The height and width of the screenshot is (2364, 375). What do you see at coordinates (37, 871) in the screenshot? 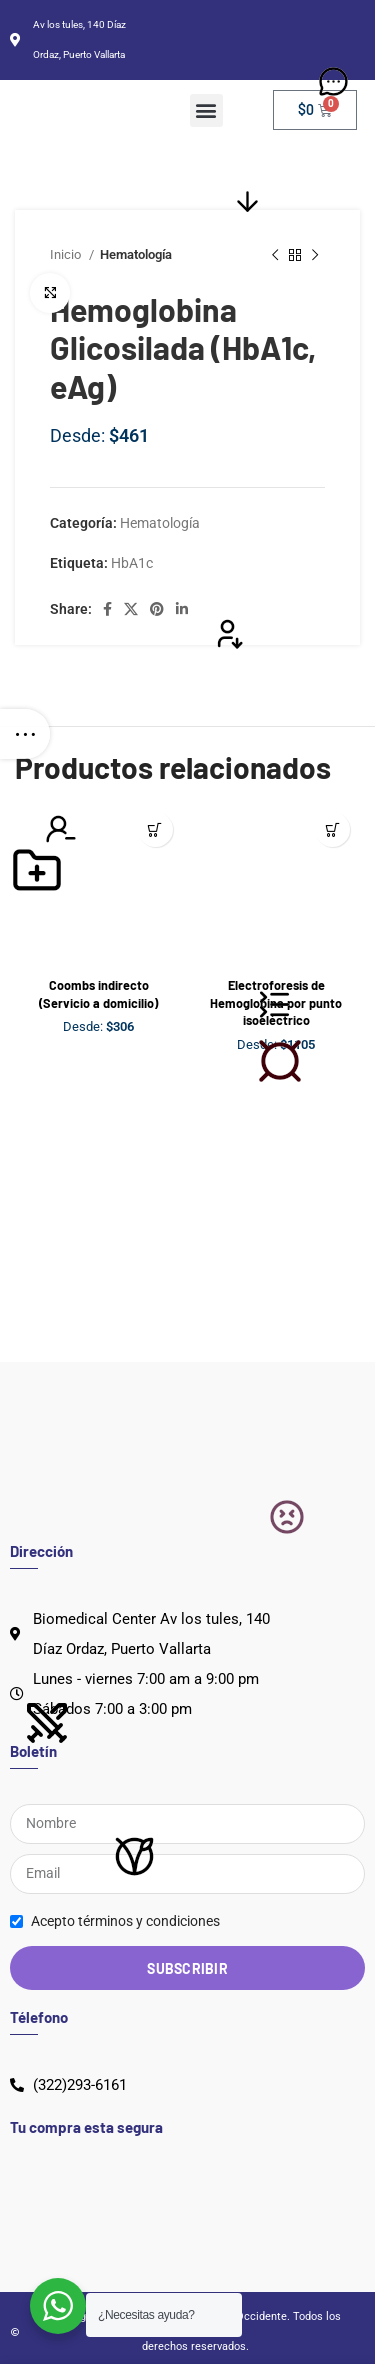
I see `create a new folder` at bounding box center [37, 871].